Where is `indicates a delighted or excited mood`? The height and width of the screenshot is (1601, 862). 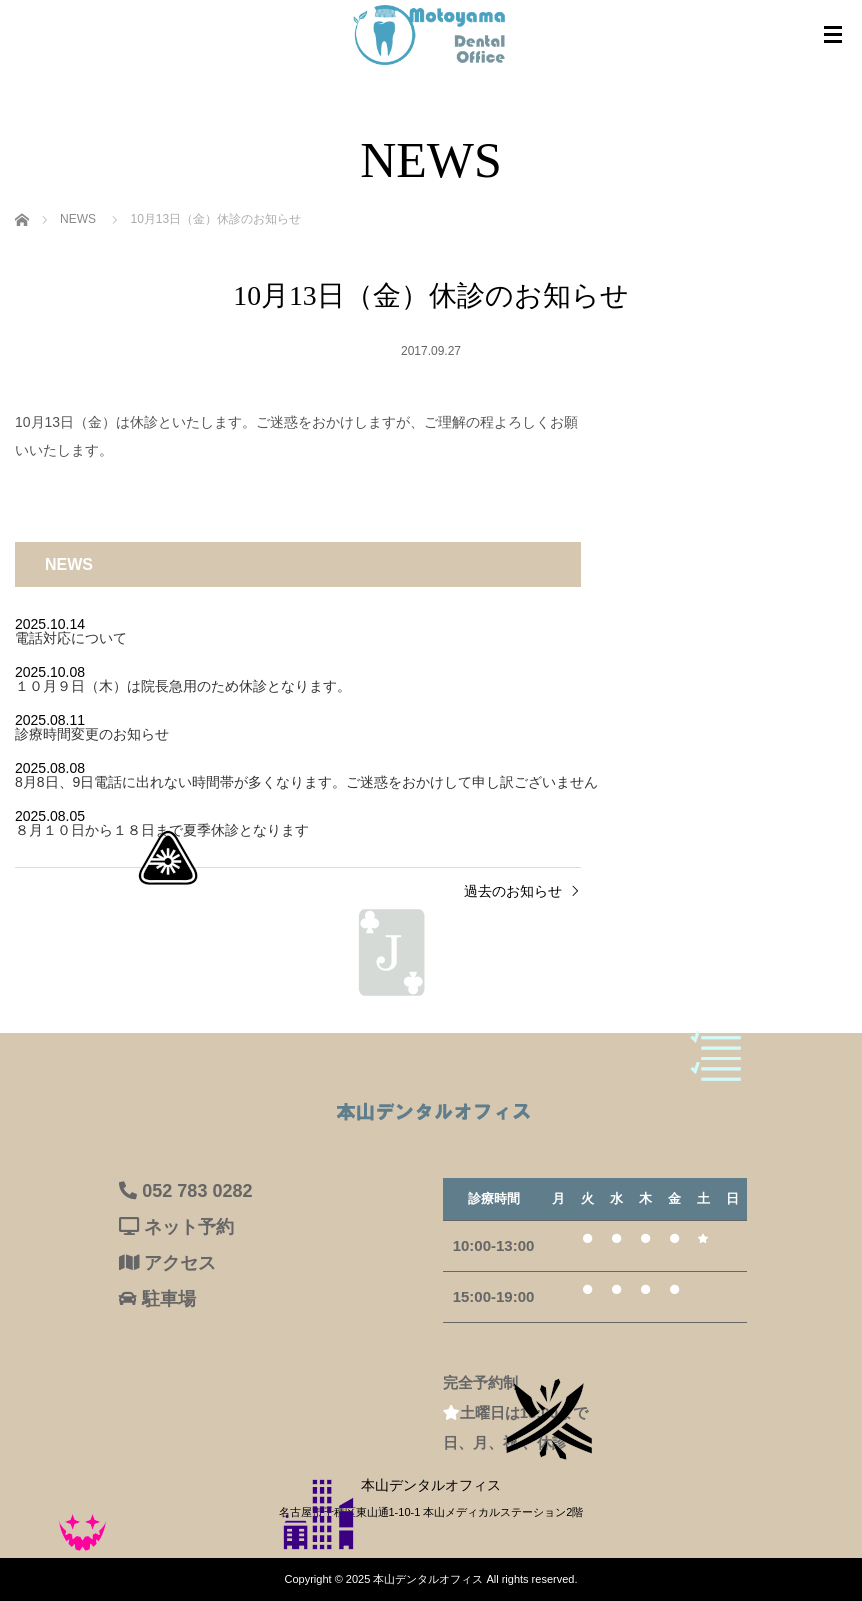 indicates a delighted or excited mood is located at coordinates (82, 1531).